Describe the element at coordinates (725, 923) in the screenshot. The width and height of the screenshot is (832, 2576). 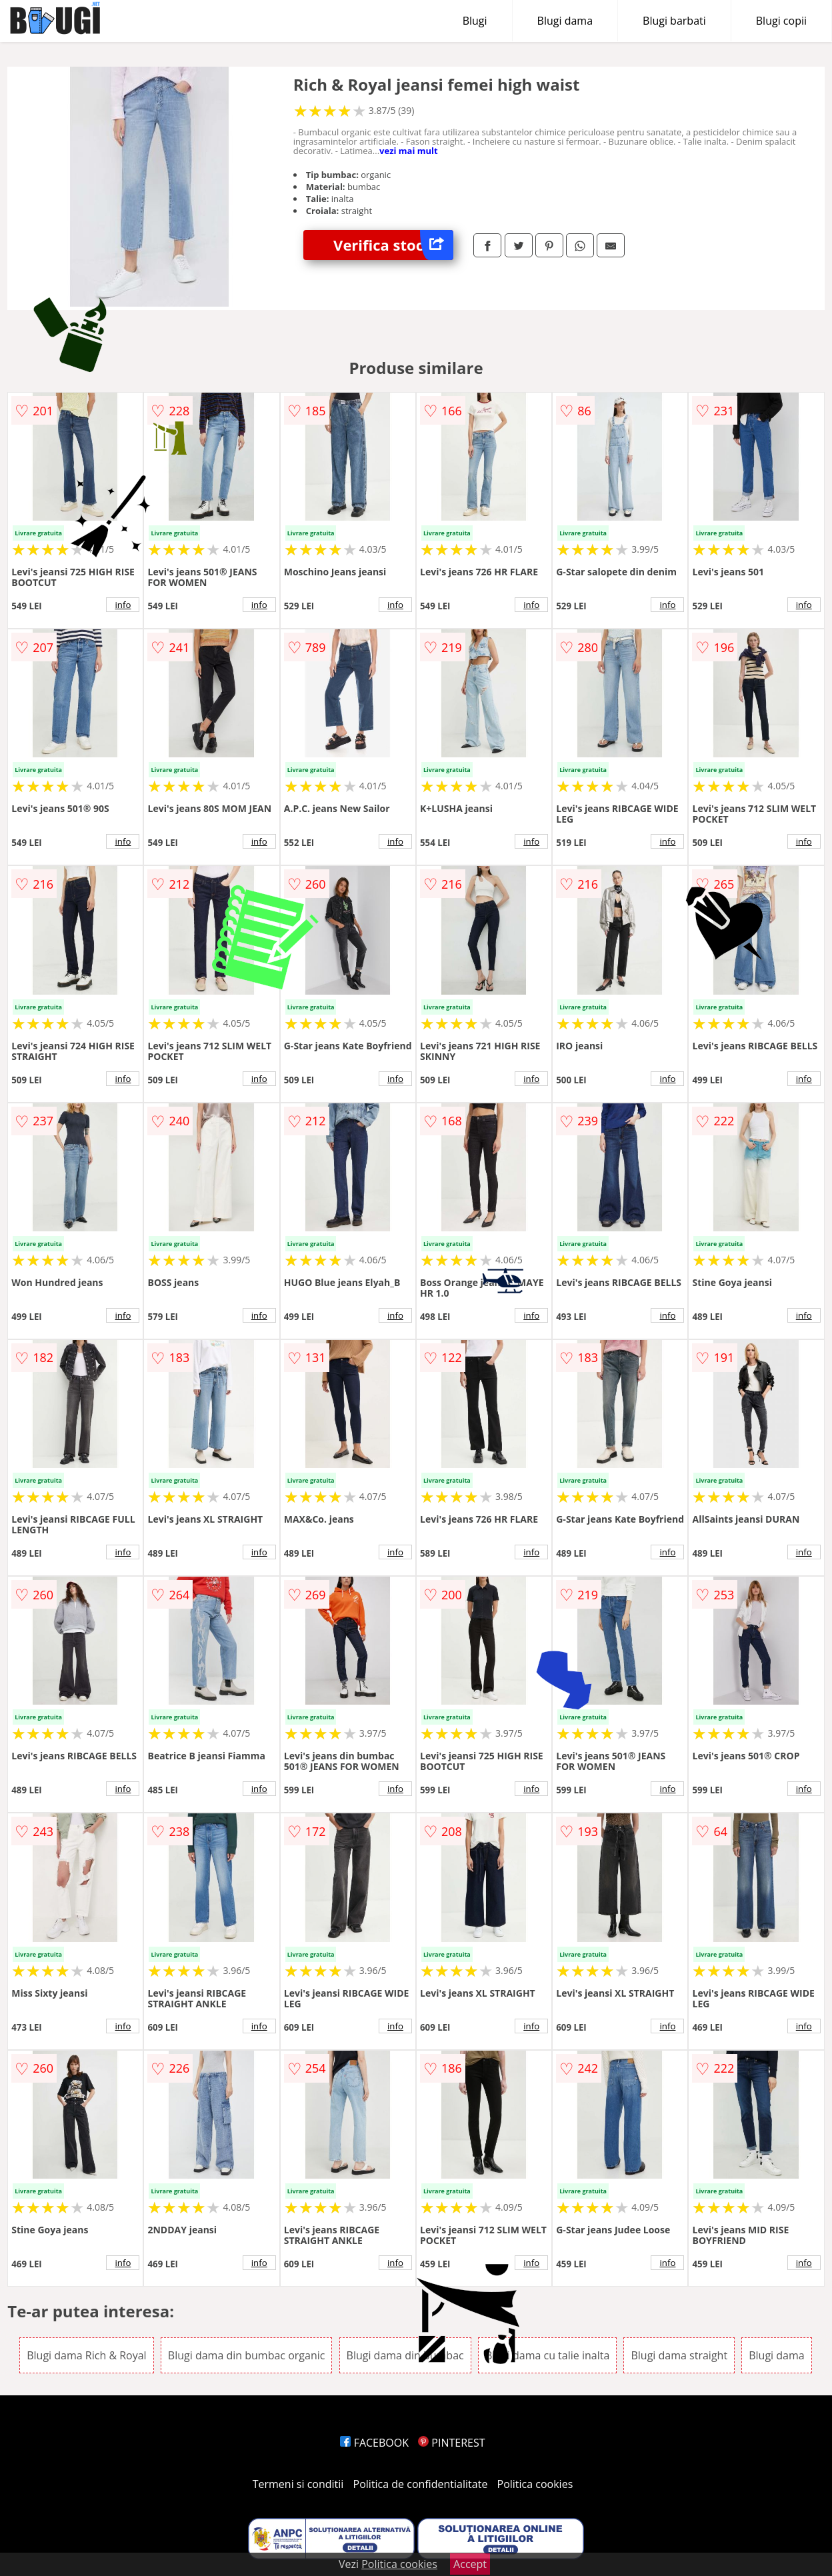
I see `indicates a broken heart or heartbreak status` at that location.